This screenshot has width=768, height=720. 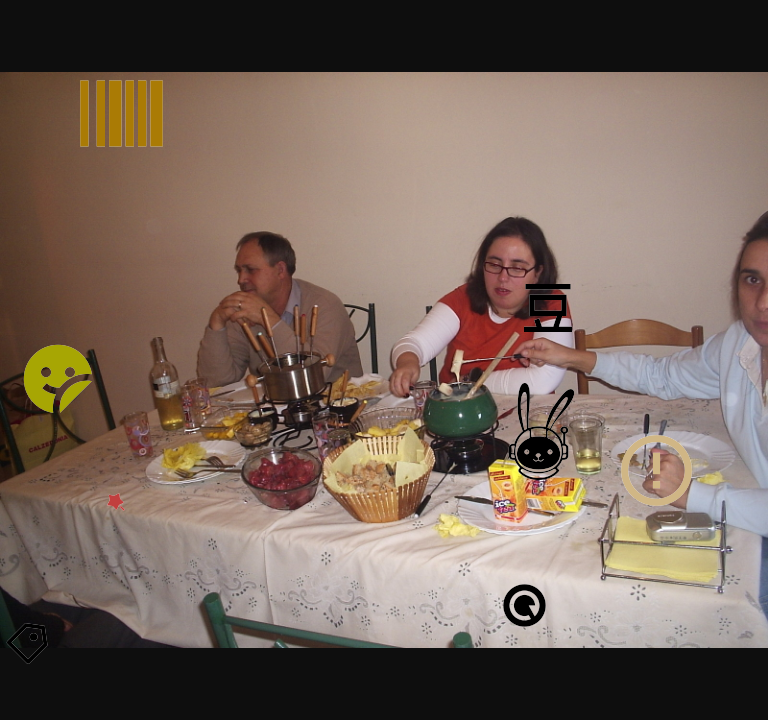 I want to click on indicates a warning or error state, so click(x=656, y=470).